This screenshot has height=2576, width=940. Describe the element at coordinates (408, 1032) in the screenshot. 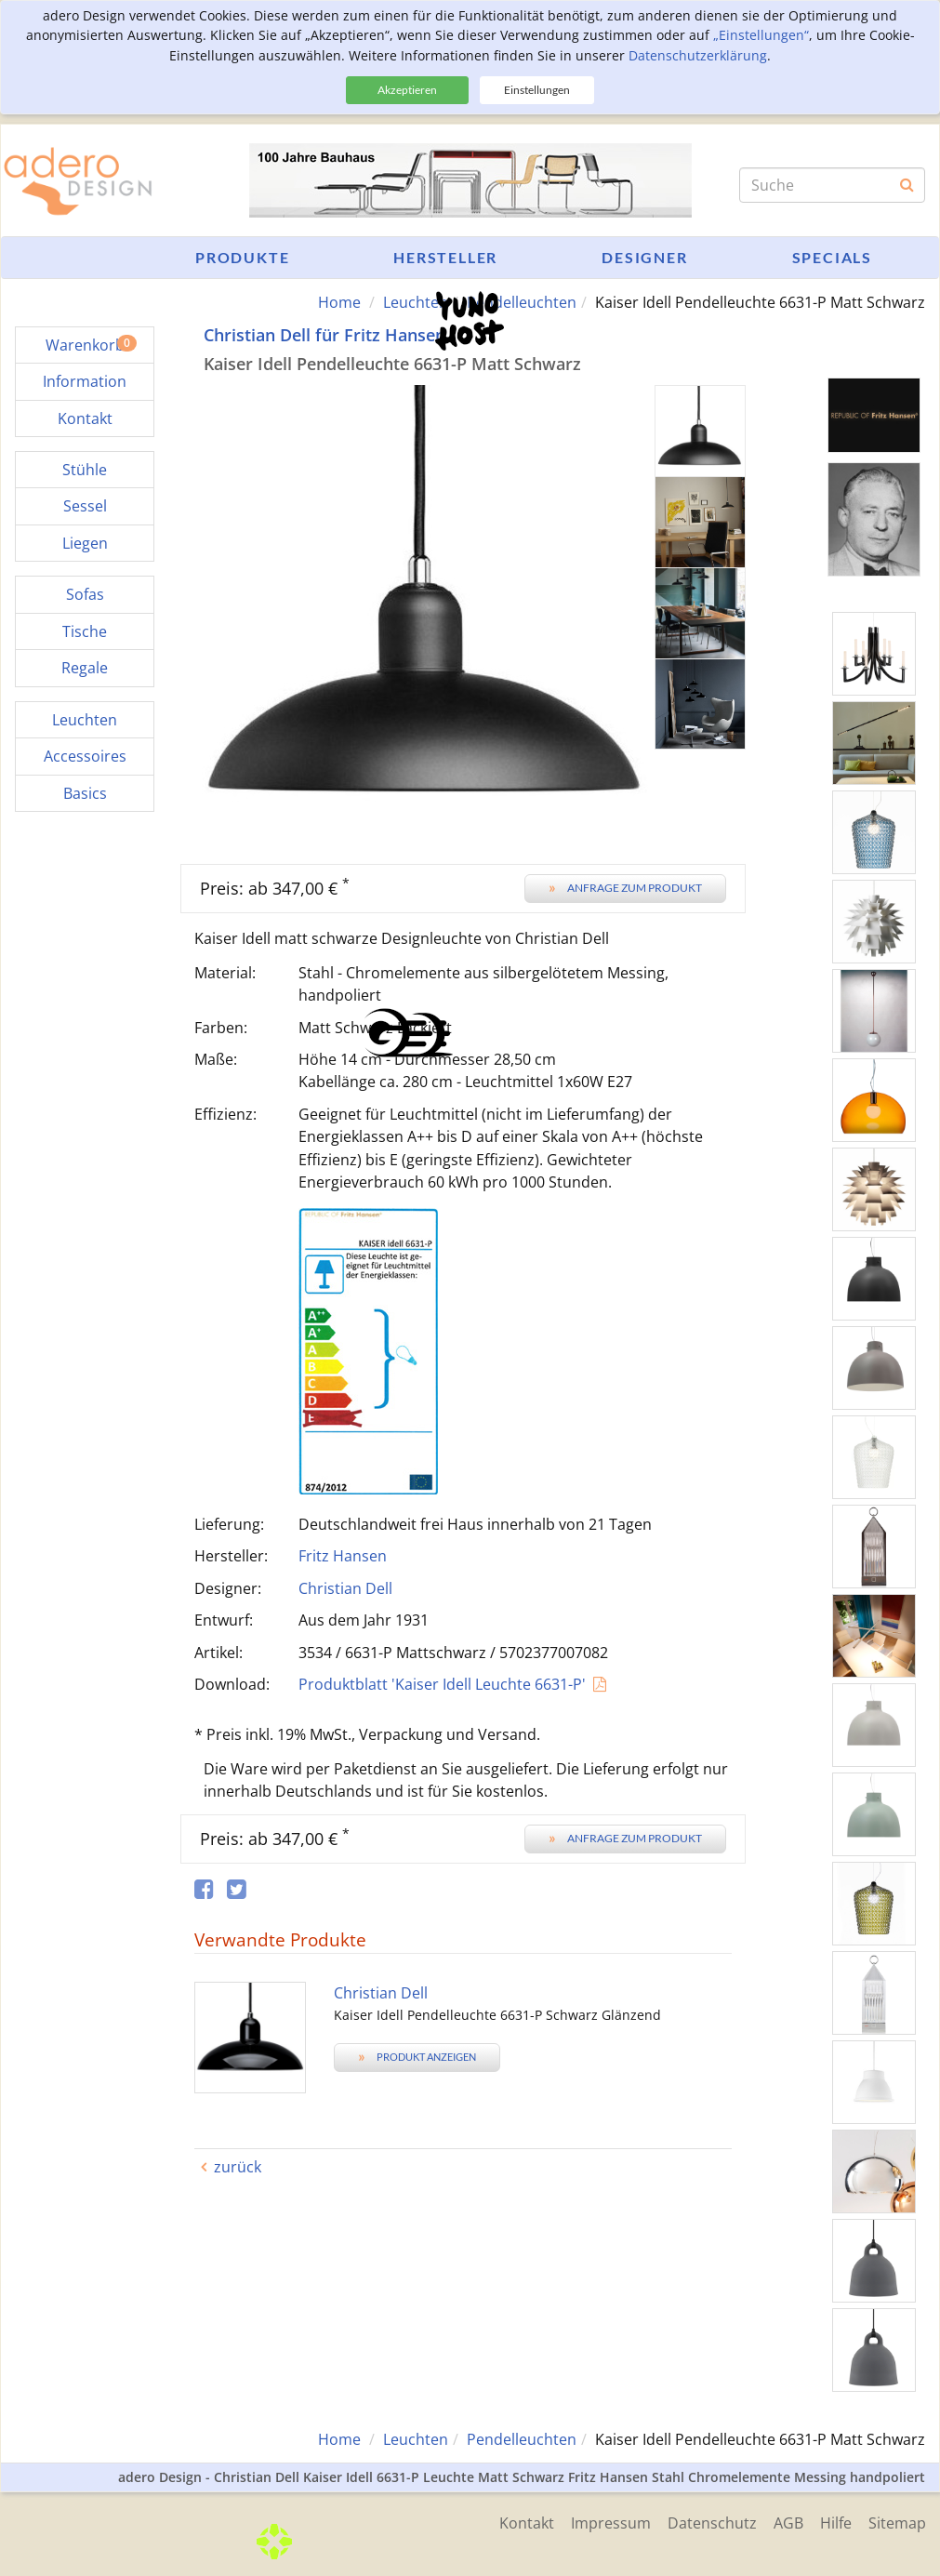

I see `gatling load testing tool logo` at that location.